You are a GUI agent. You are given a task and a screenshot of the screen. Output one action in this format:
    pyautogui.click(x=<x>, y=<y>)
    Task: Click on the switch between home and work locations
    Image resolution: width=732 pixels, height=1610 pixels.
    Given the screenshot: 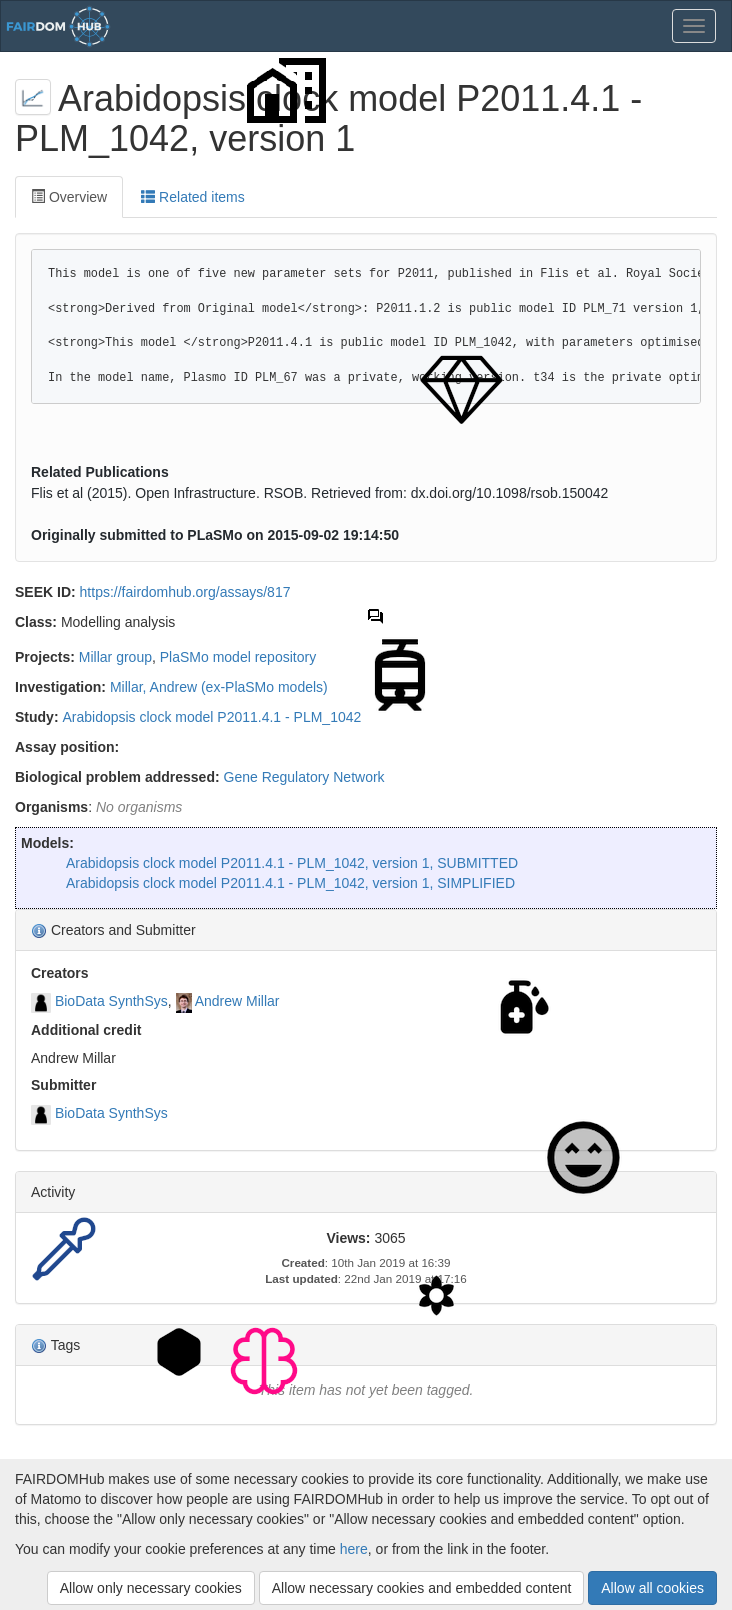 What is the action you would take?
    pyautogui.click(x=286, y=90)
    